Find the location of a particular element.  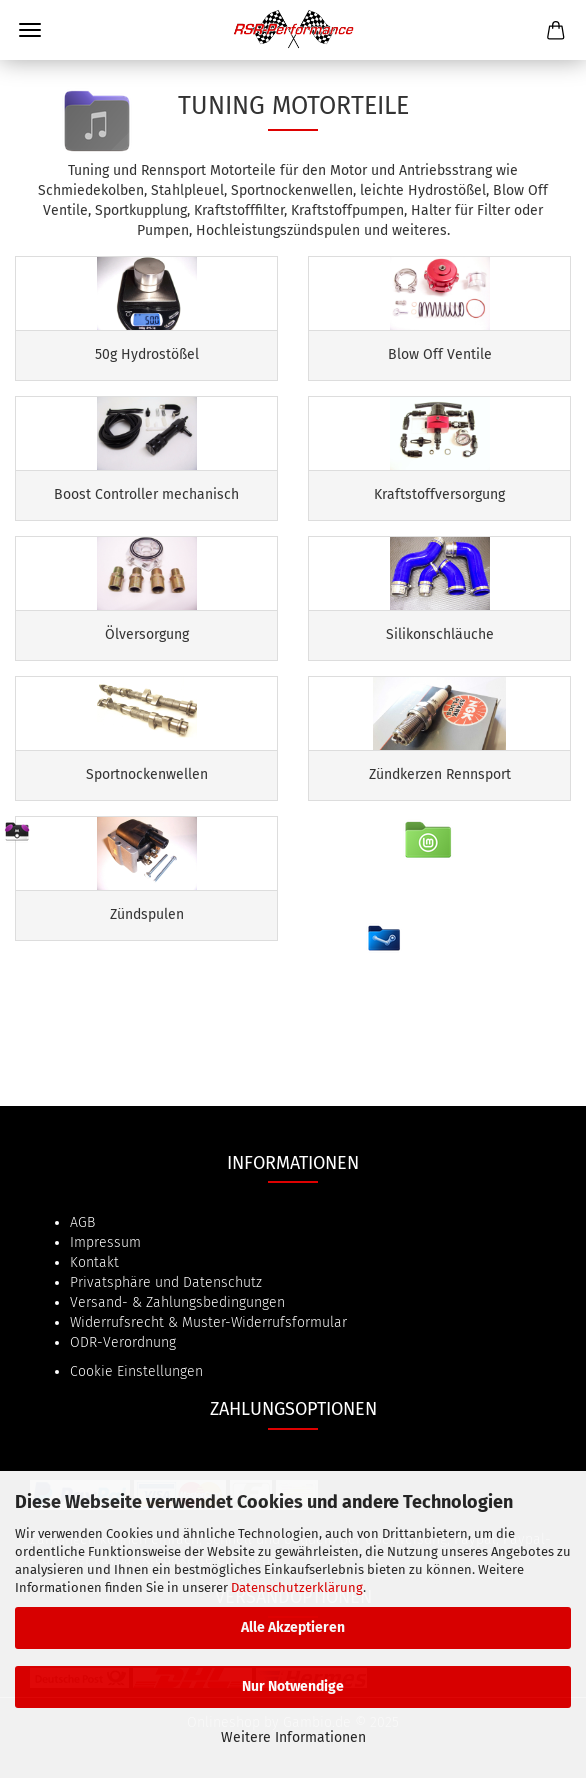

open linux mint system folder is located at coordinates (428, 841).